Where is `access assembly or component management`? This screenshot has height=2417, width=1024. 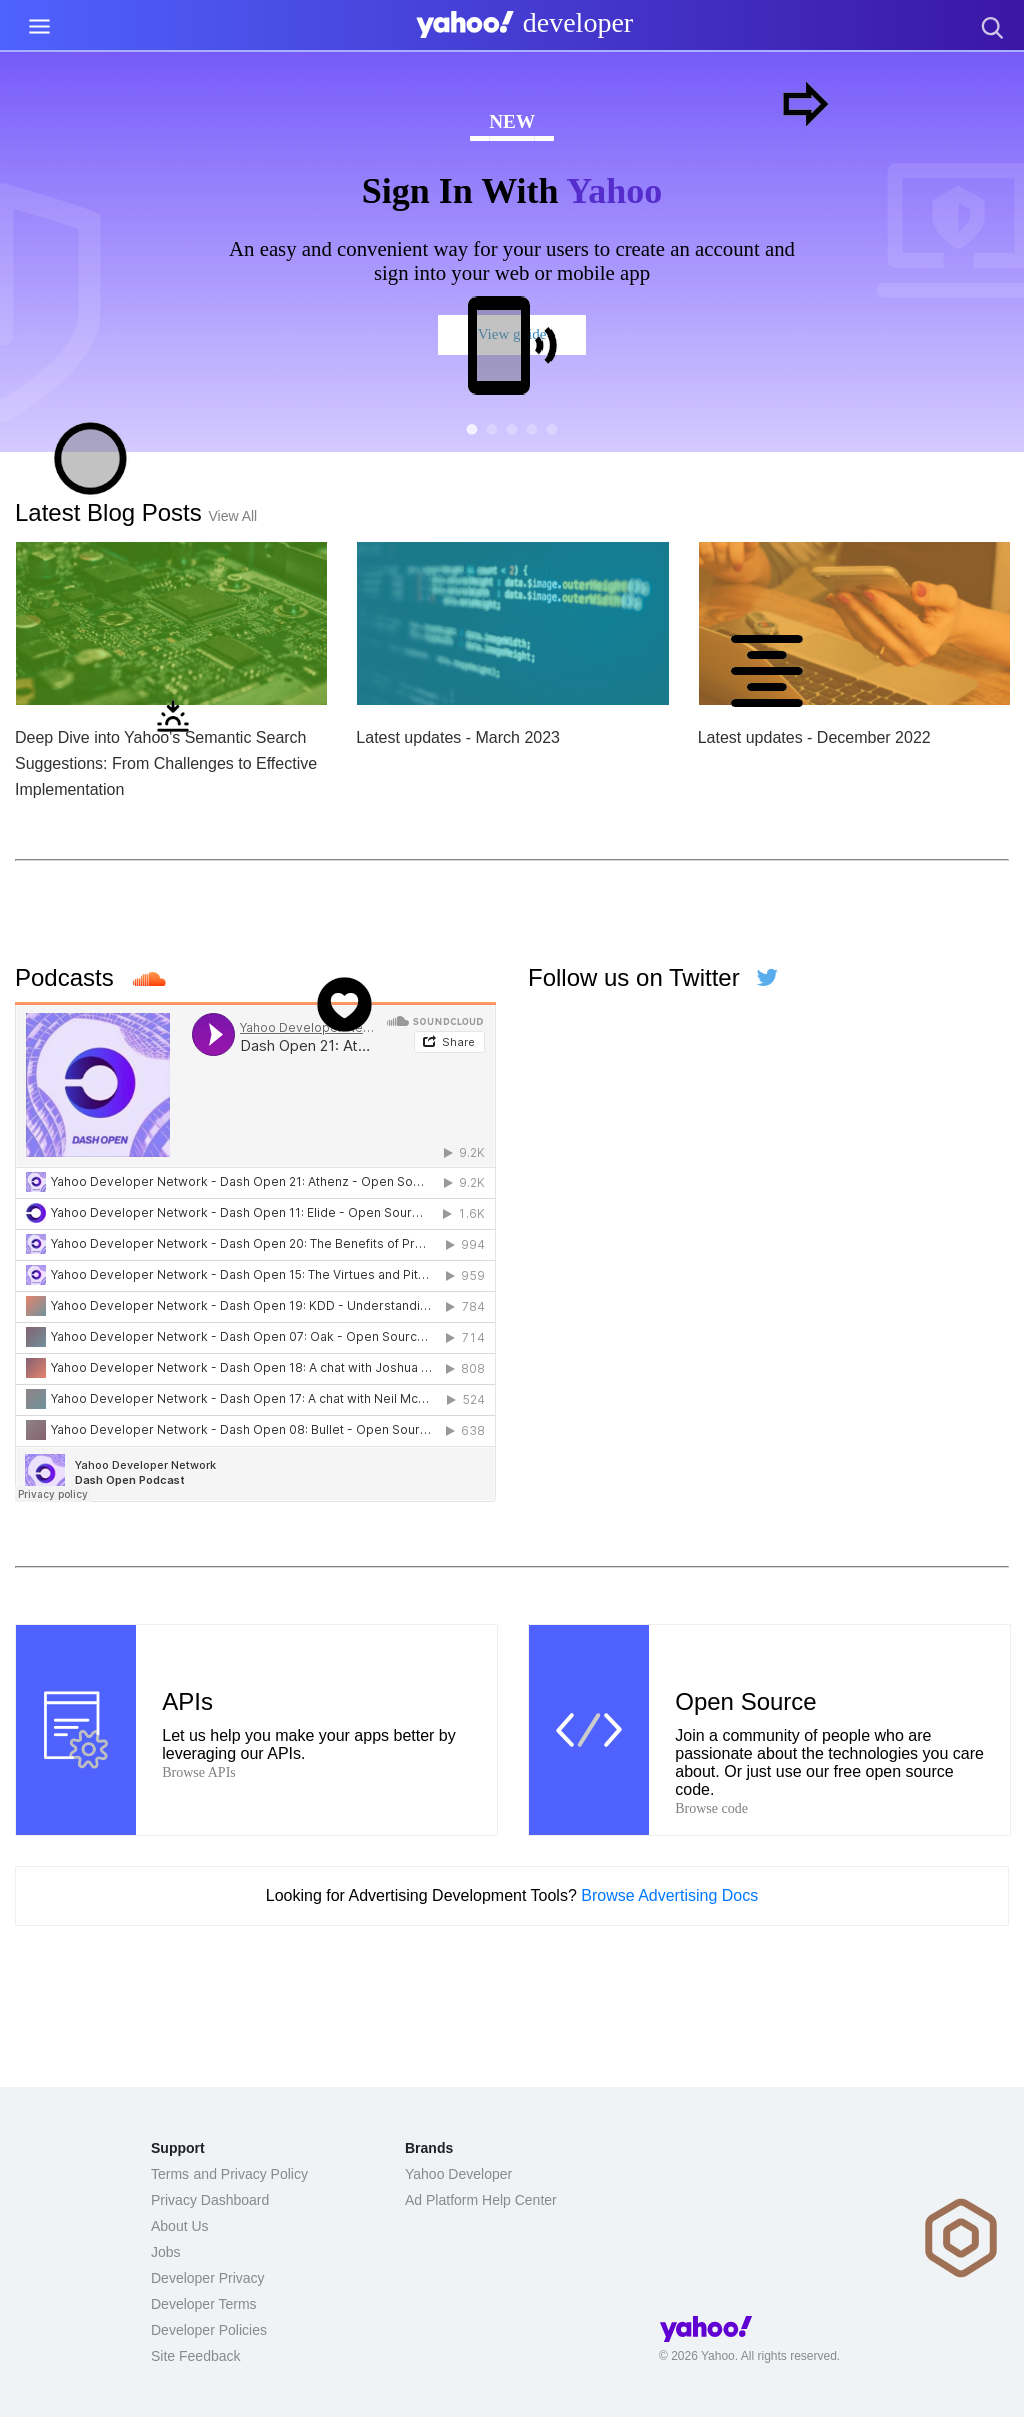
access assembly or component management is located at coordinates (961, 2238).